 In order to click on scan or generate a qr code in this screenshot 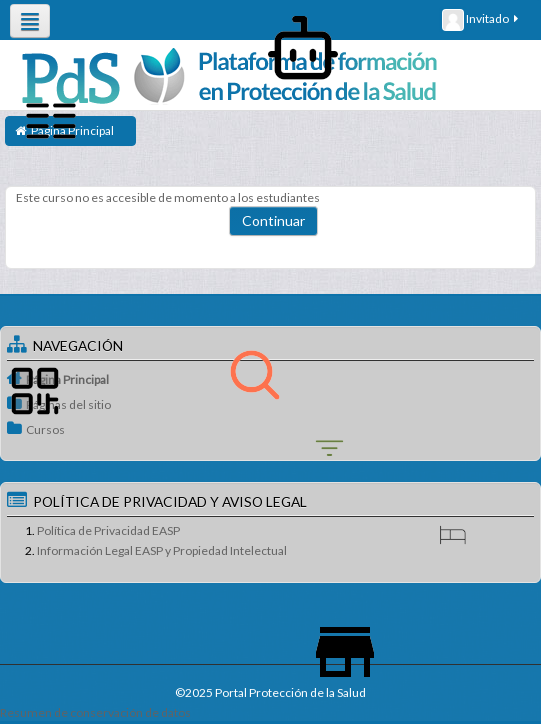, I will do `click(35, 391)`.